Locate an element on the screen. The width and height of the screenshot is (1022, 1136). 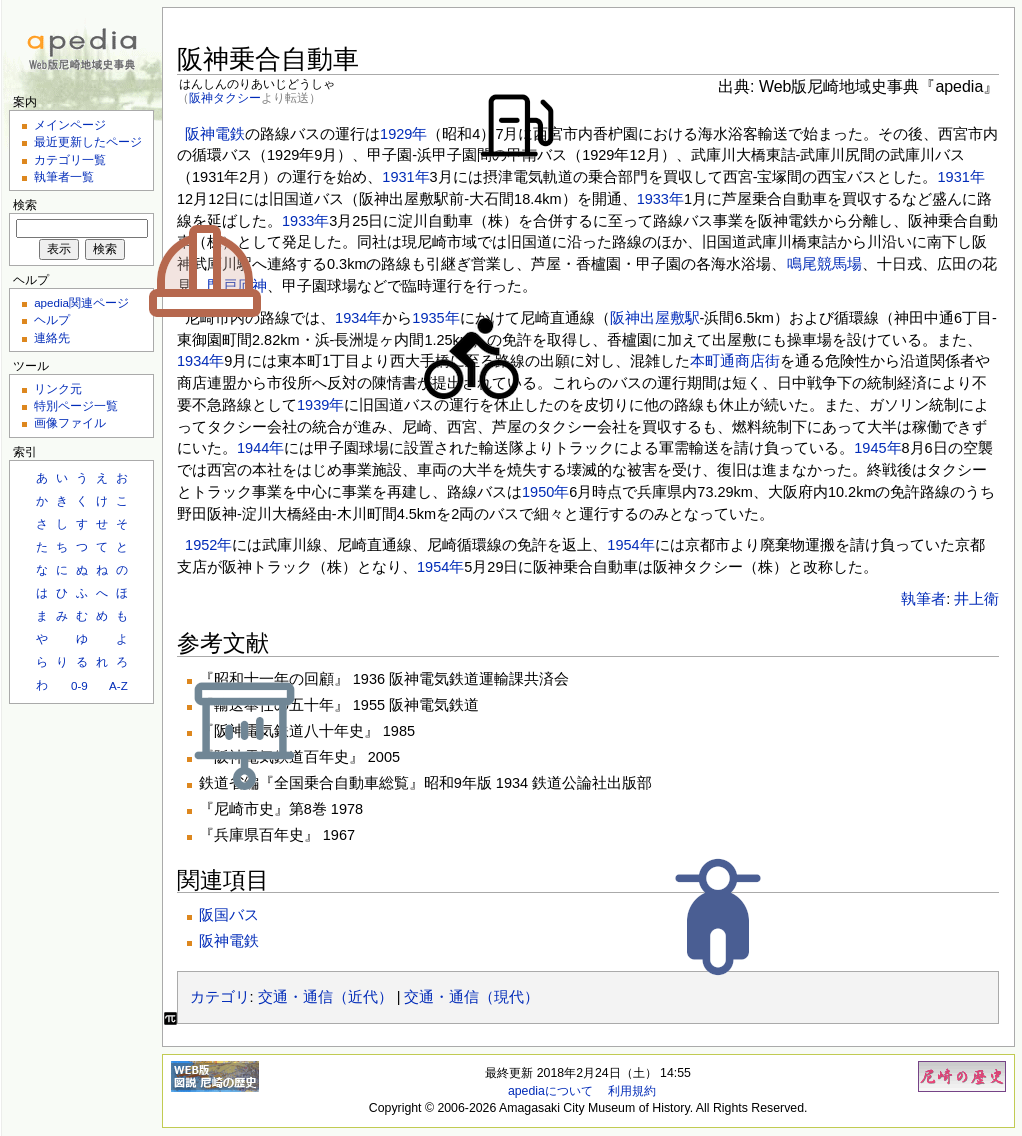
access mathematical or scientific calculator functions is located at coordinates (170, 1018).